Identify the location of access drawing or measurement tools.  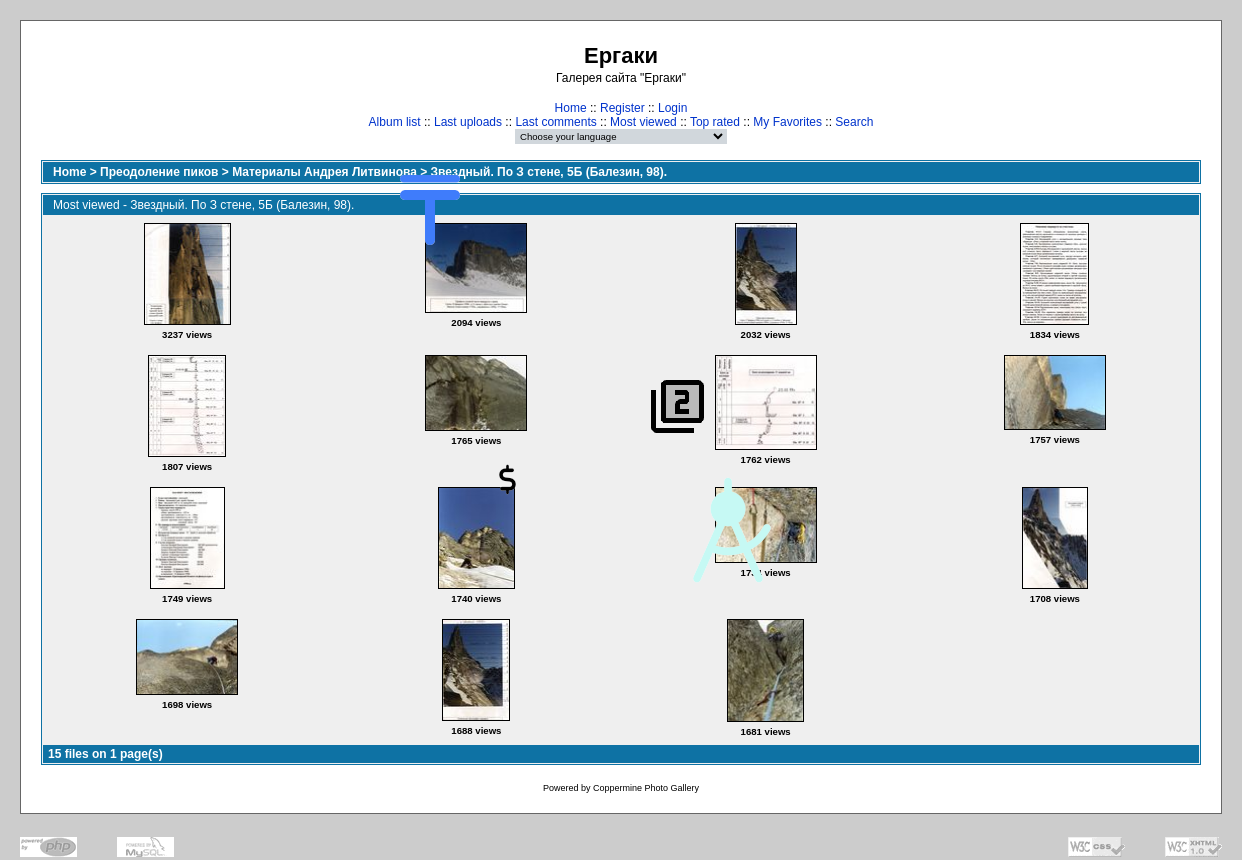
(728, 532).